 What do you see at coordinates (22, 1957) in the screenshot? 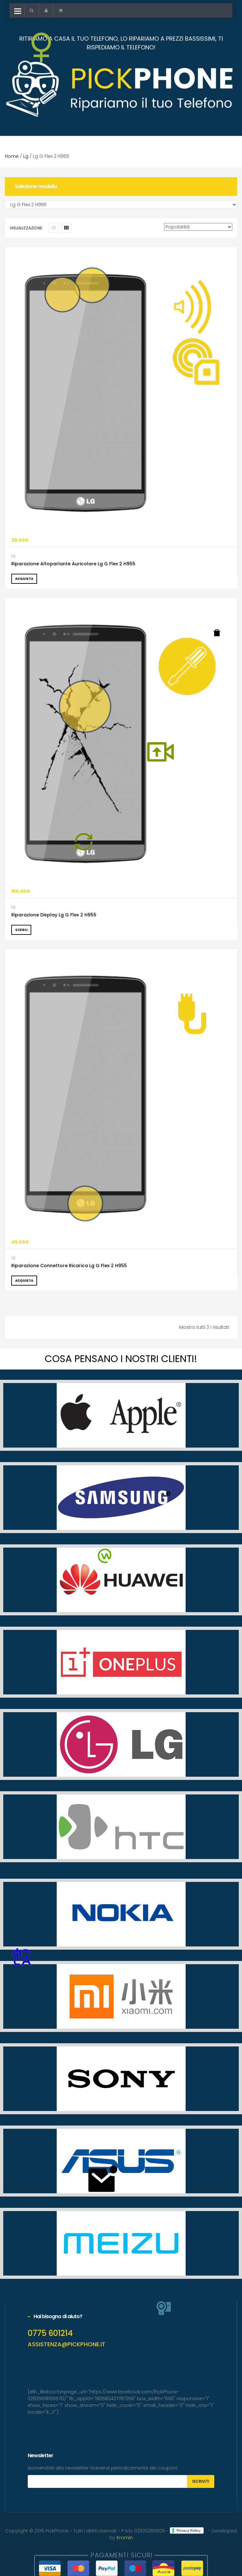
I see `translate text to another language` at bounding box center [22, 1957].